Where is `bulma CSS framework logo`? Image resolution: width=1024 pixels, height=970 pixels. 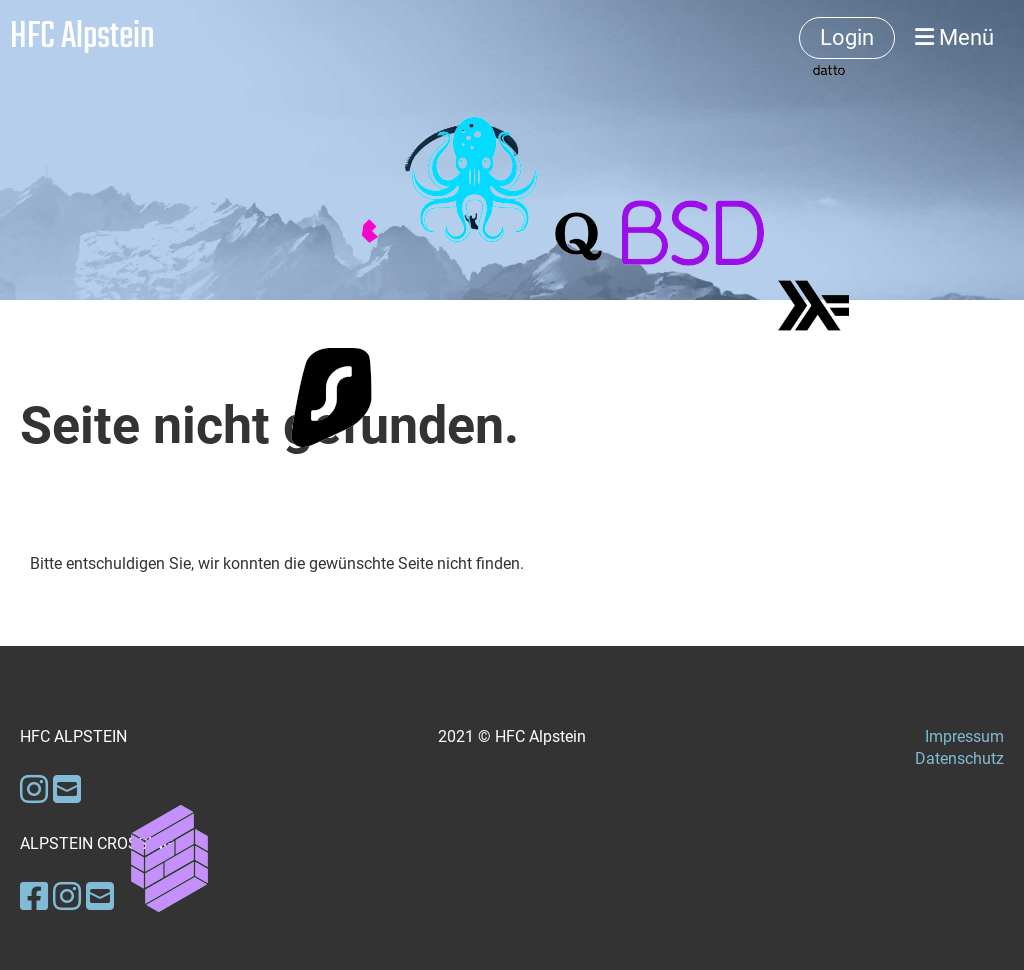 bulma CSS framework logo is located at coordinates (370, 231).